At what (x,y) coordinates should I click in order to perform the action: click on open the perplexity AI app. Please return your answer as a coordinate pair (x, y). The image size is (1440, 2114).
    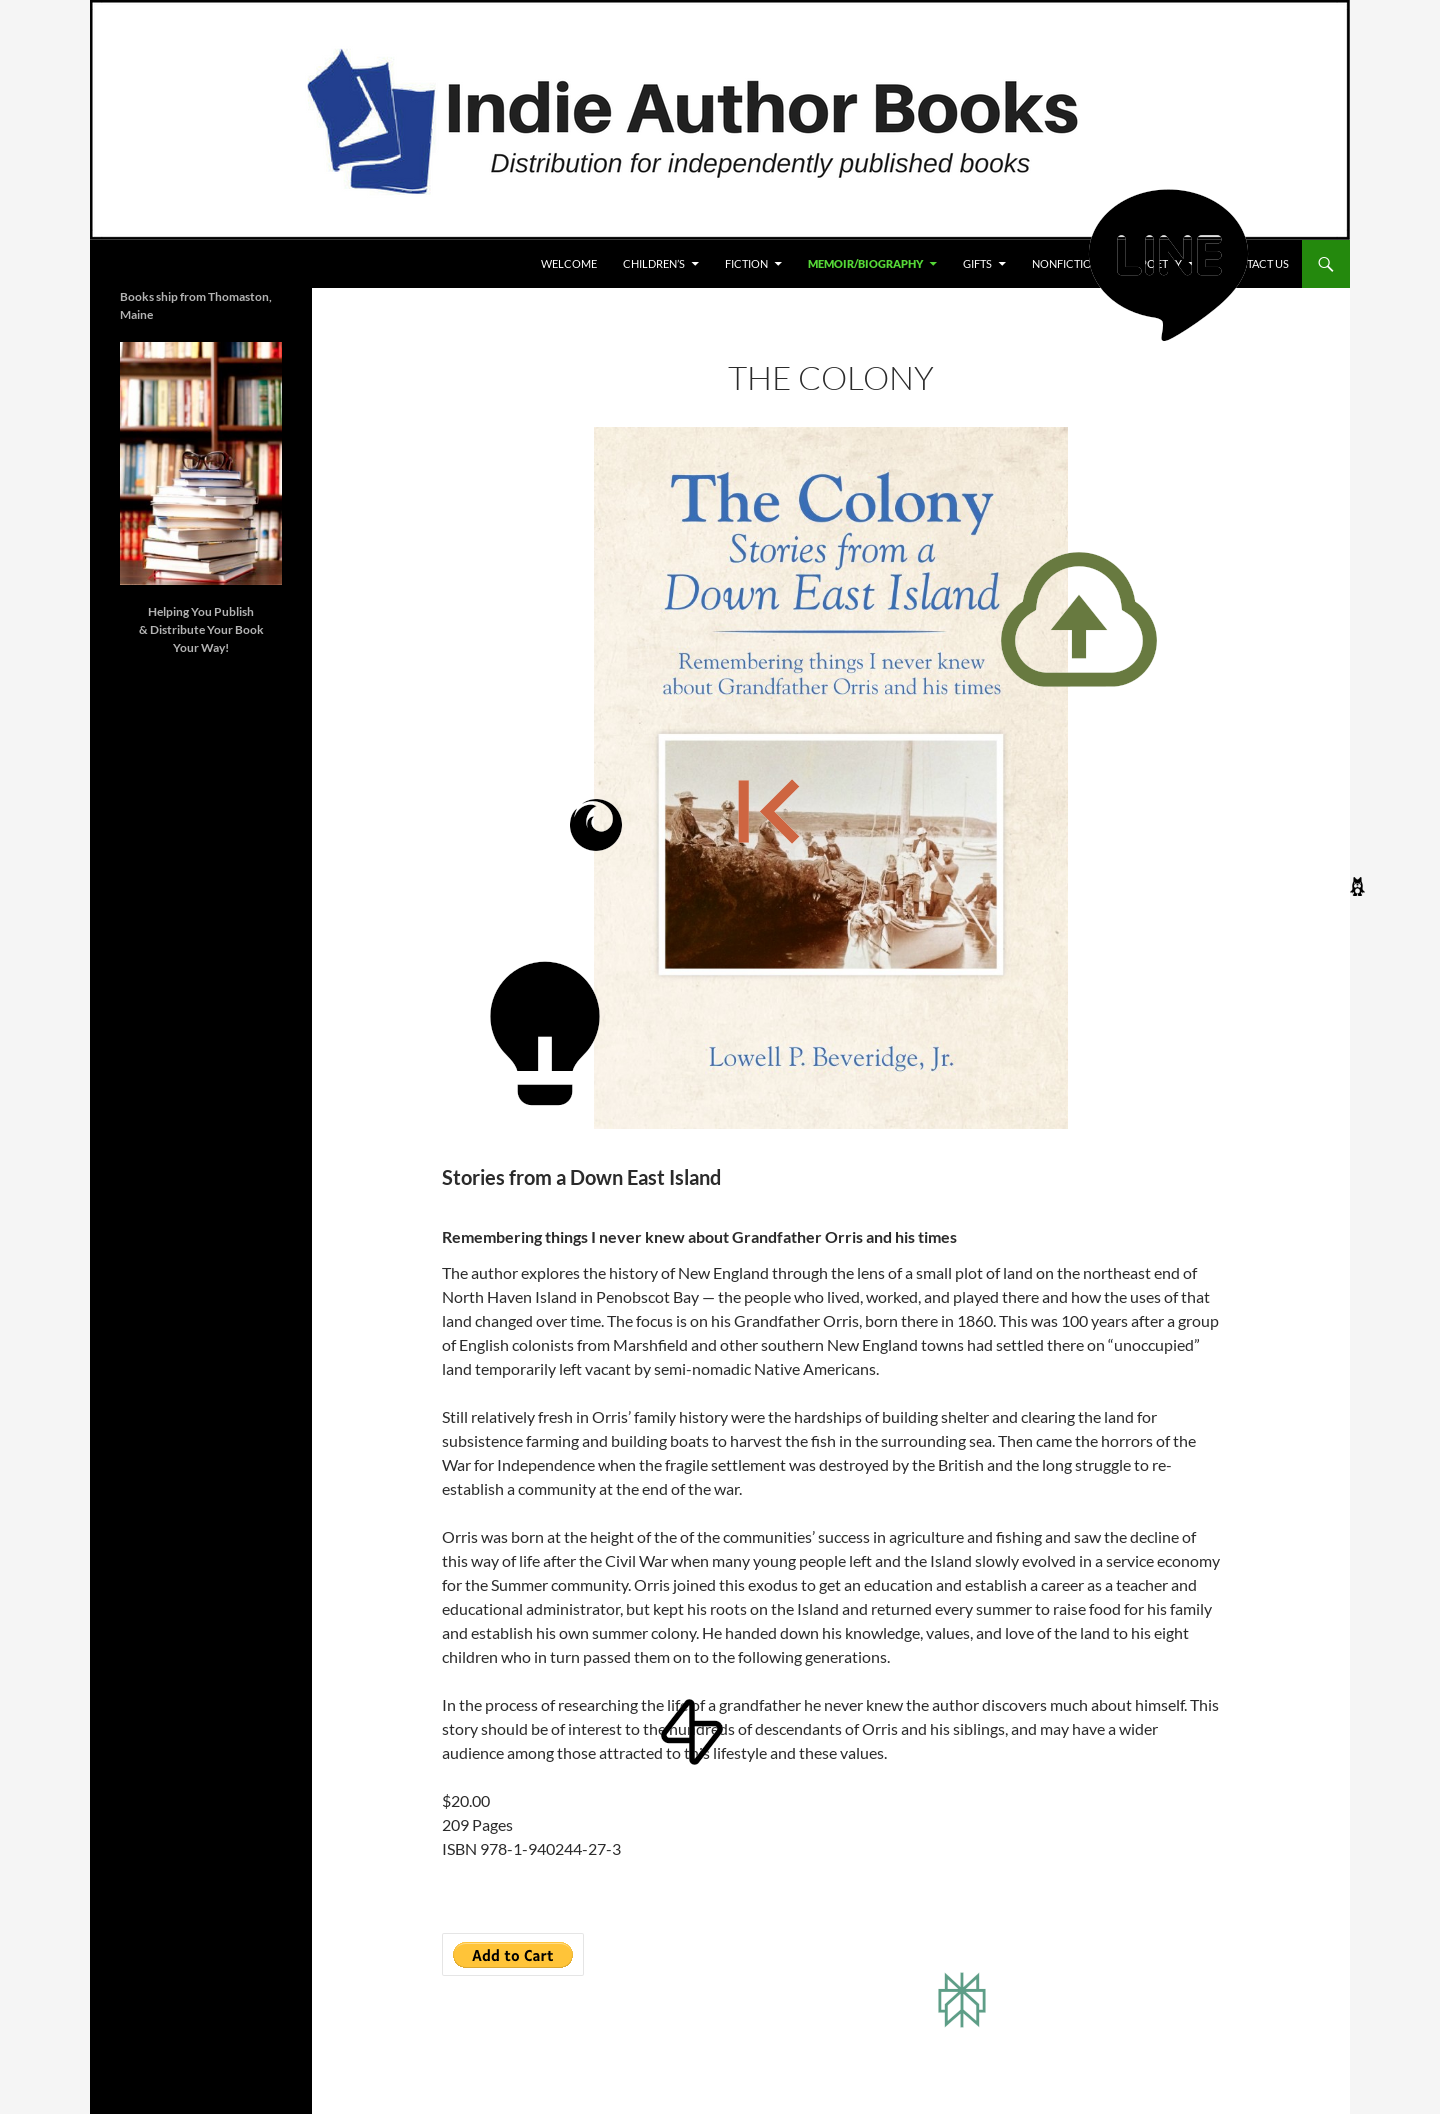
    Looking at the image, I should click on (962, 2000).